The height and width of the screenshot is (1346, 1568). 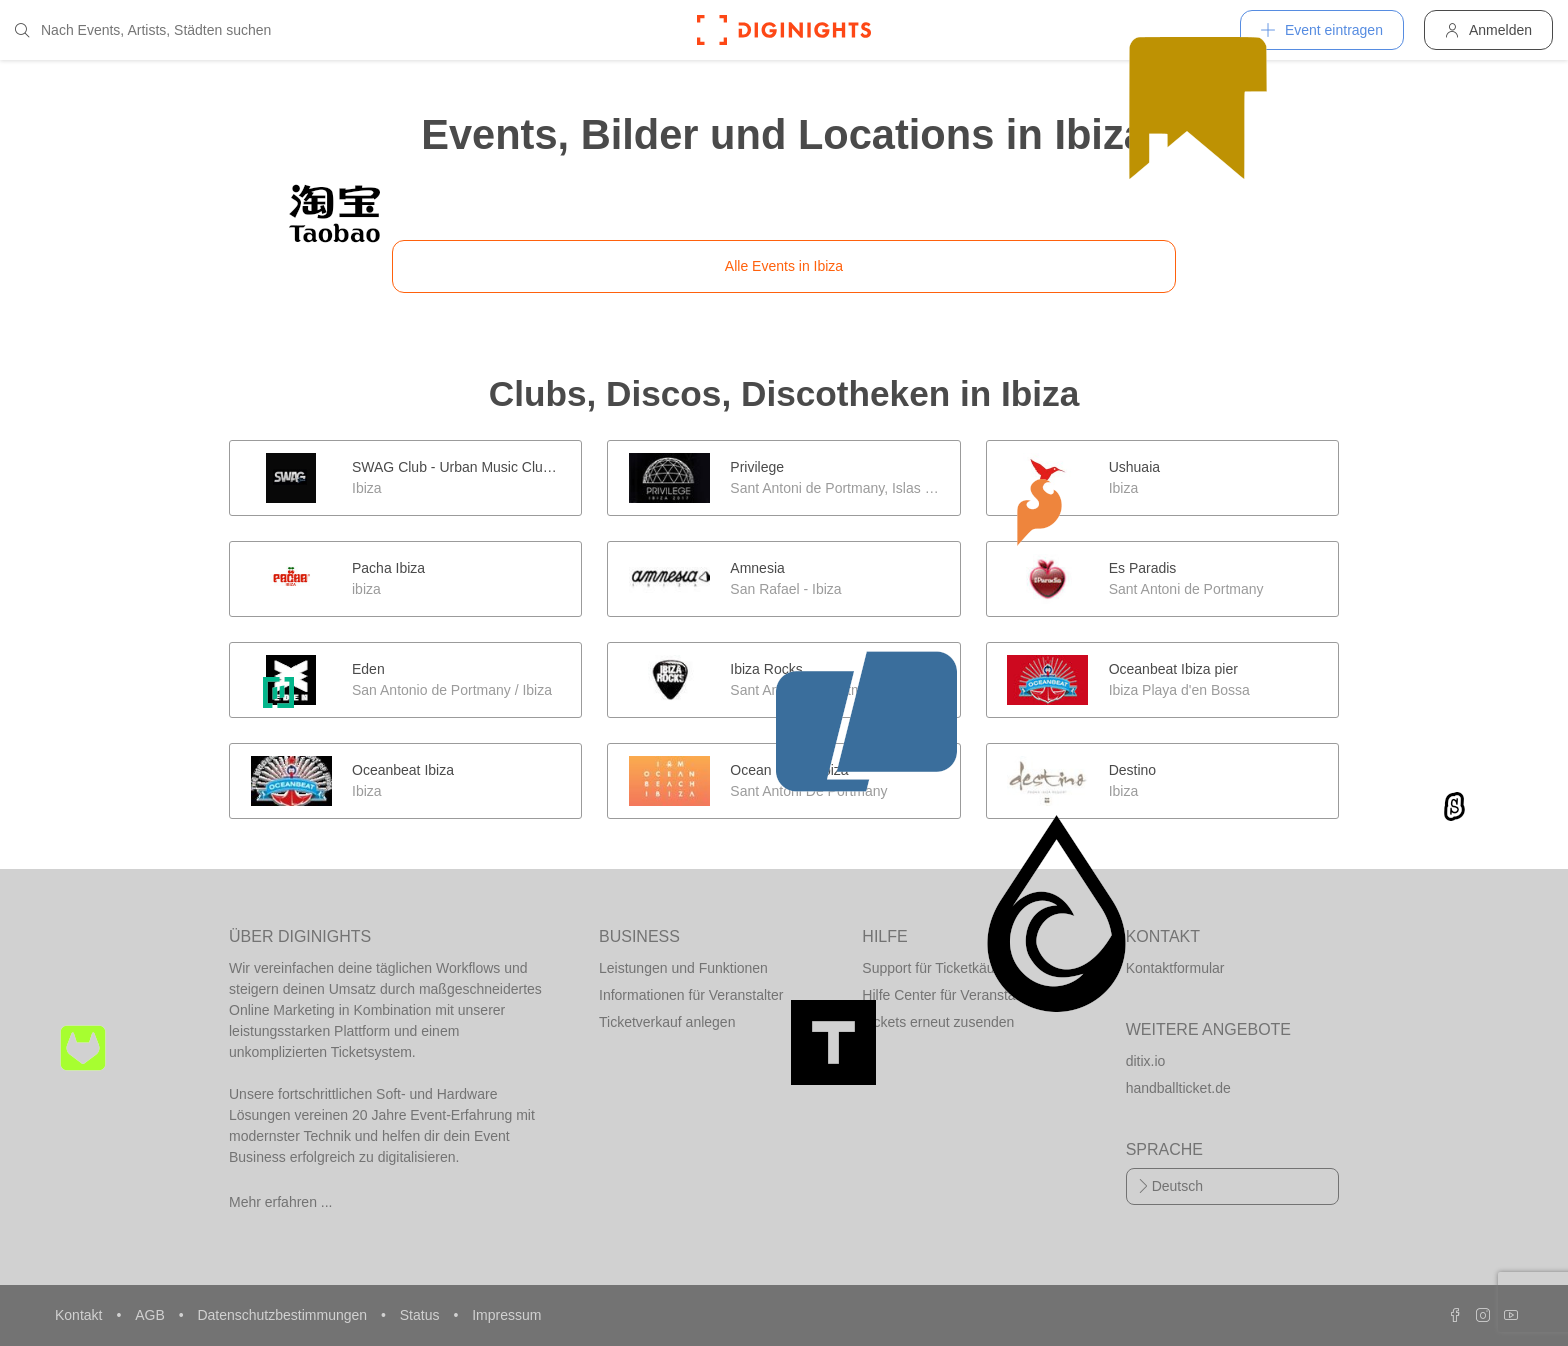 What do you see at coordinates (1454, 806) in the screenshot?
I see `open scratch programming environment` at bounding box center [1454, 806].